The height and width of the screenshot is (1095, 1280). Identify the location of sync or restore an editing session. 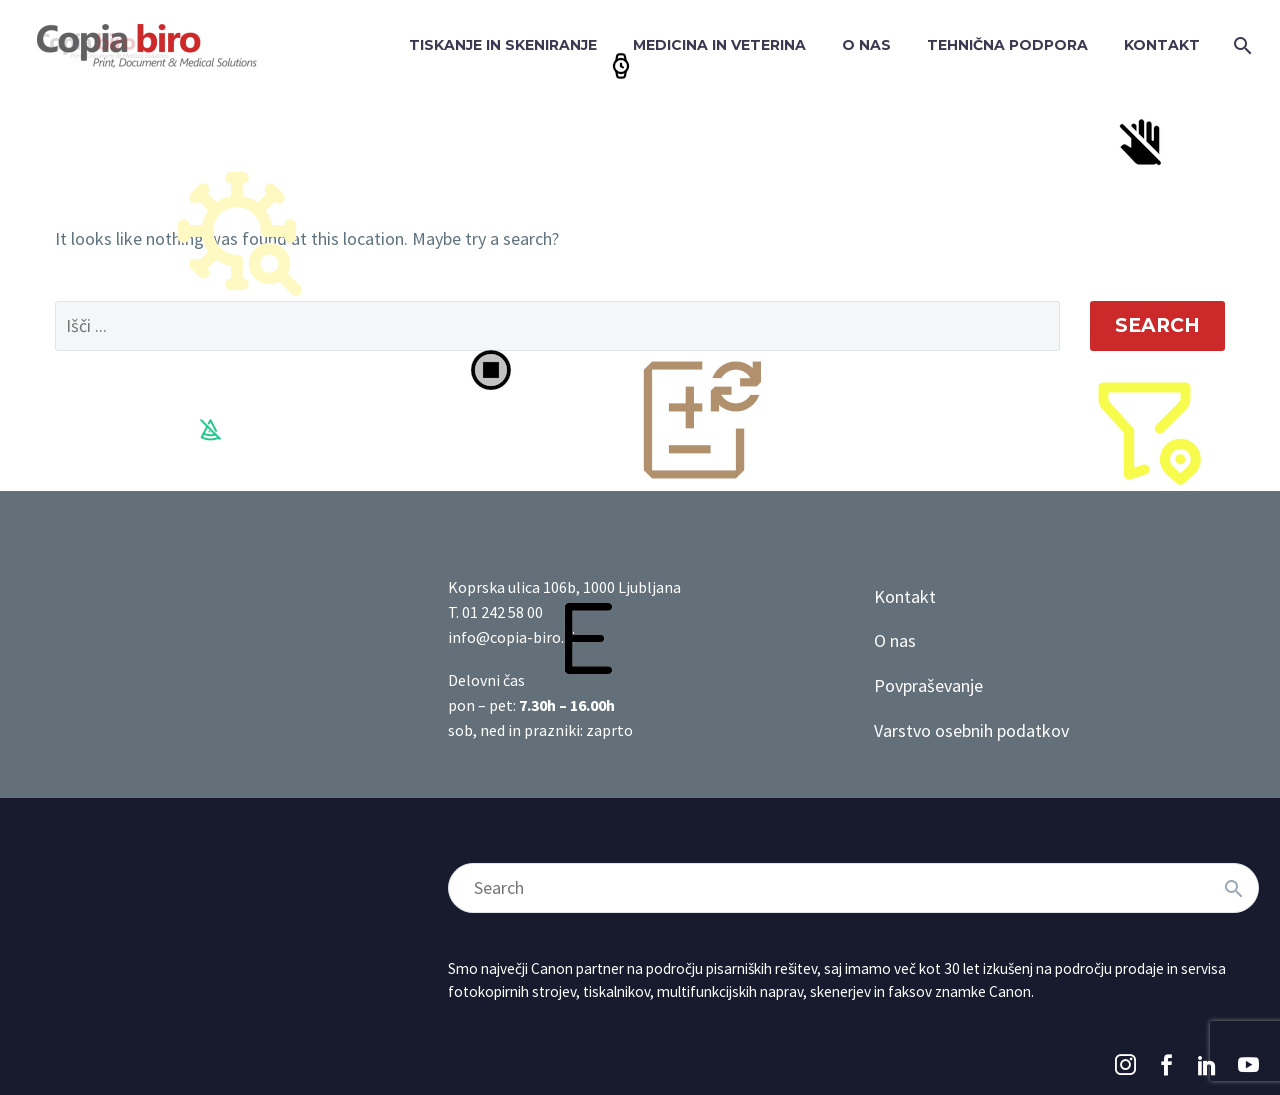
(694, 420).